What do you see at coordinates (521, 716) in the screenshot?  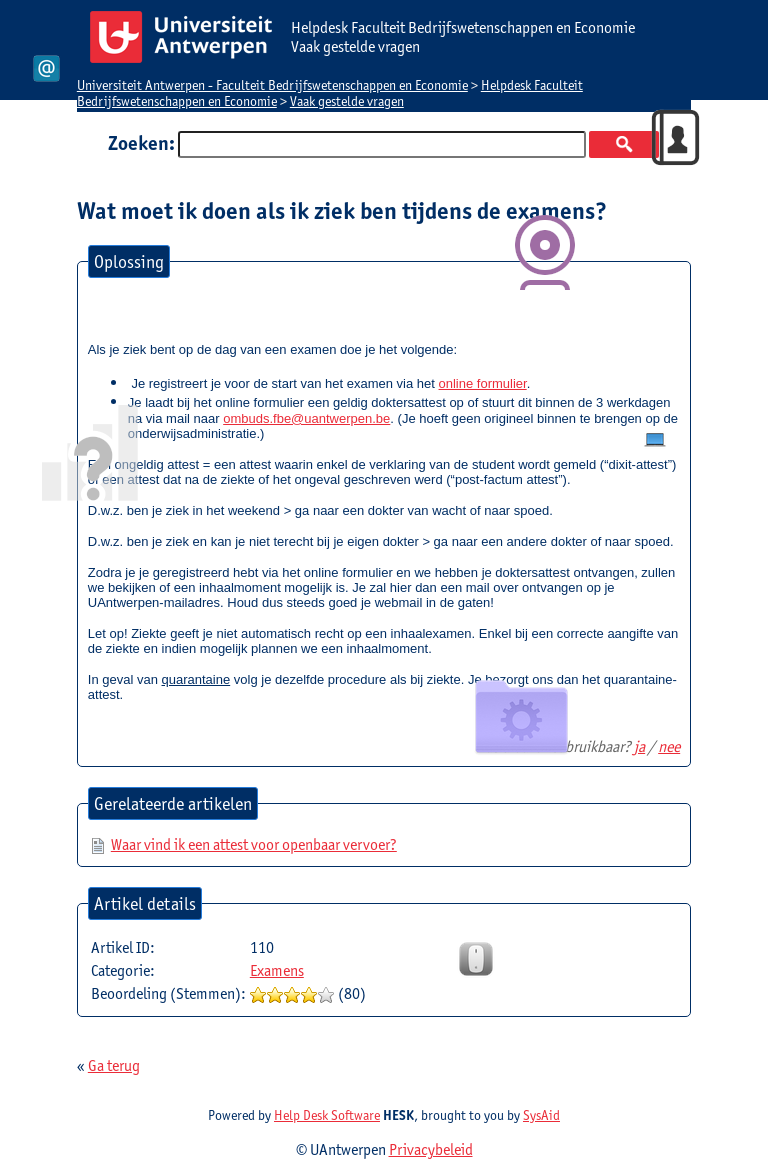 I see `open smart folder with automated sorting rules` at bounding box center [521, 716].